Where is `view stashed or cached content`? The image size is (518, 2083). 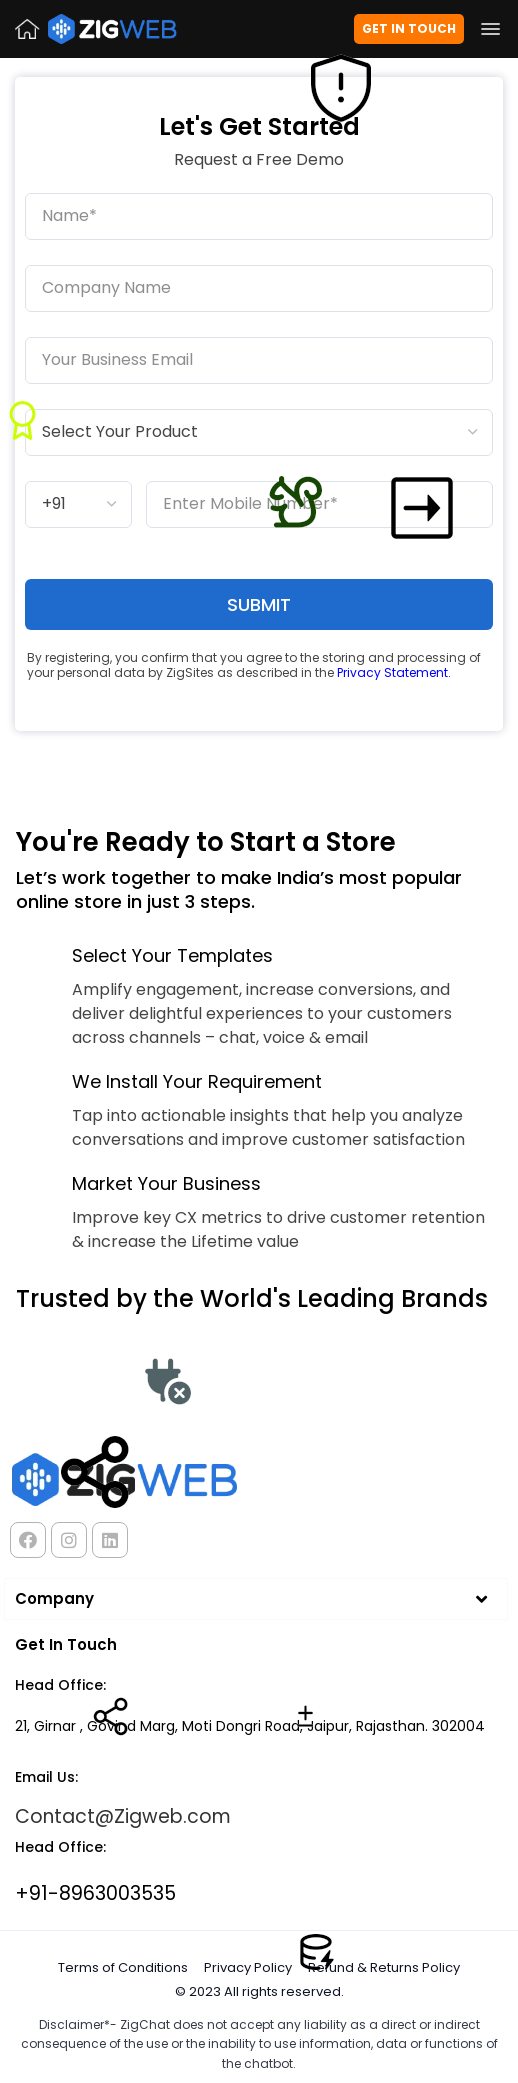 view stashed or cached content is located at coordinates (294, 503).